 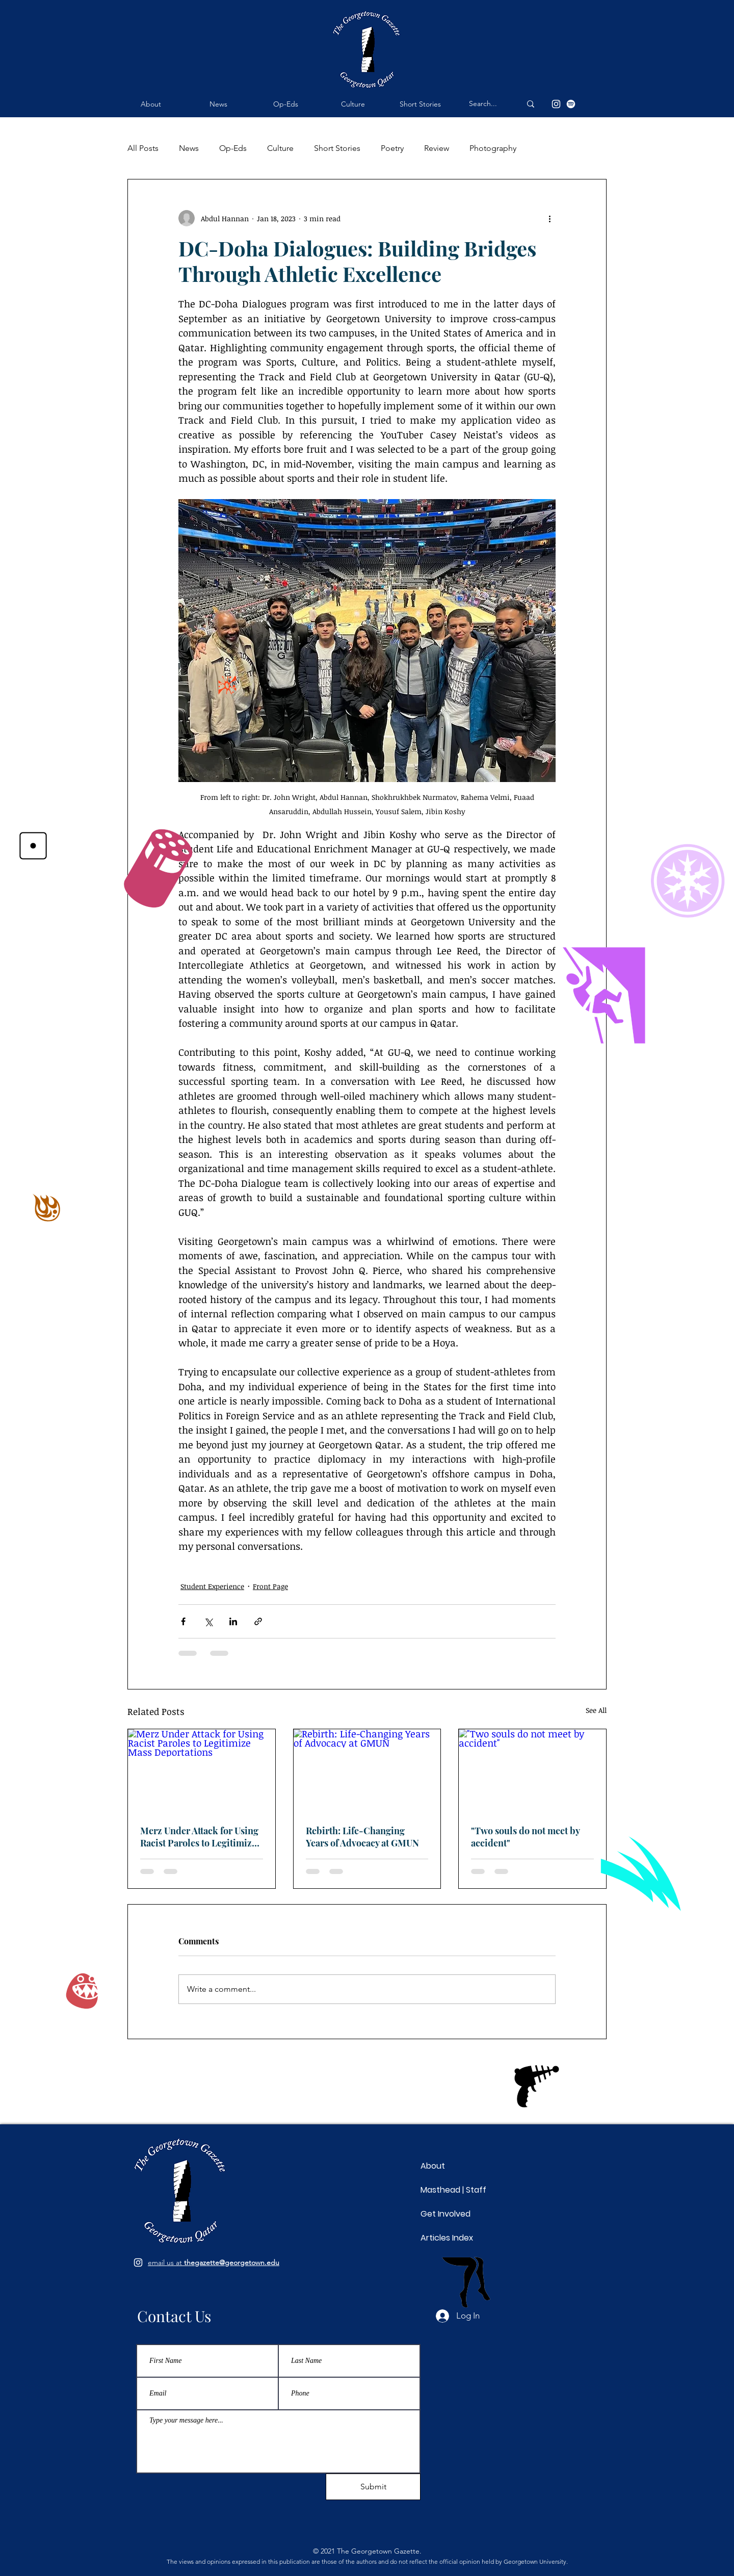 What do you see at coordinates (597, 995) in the screenshot?
I see `access mountain climbing or rock climbing activities` at bounding box center [597, 995].